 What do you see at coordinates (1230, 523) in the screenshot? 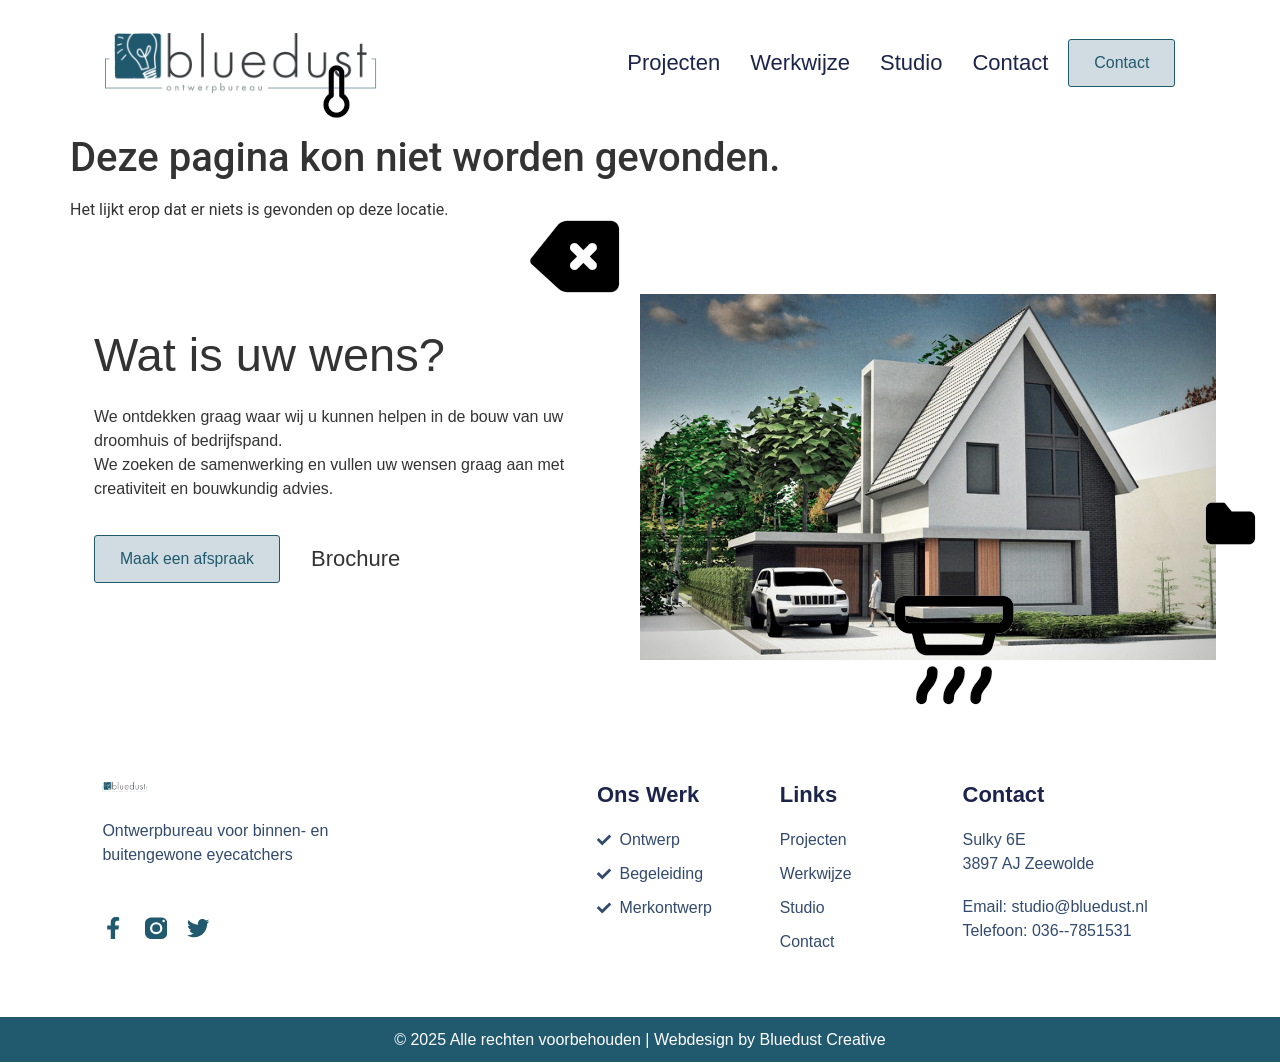
I see `open file folder` at bounding box center [1230, 523].